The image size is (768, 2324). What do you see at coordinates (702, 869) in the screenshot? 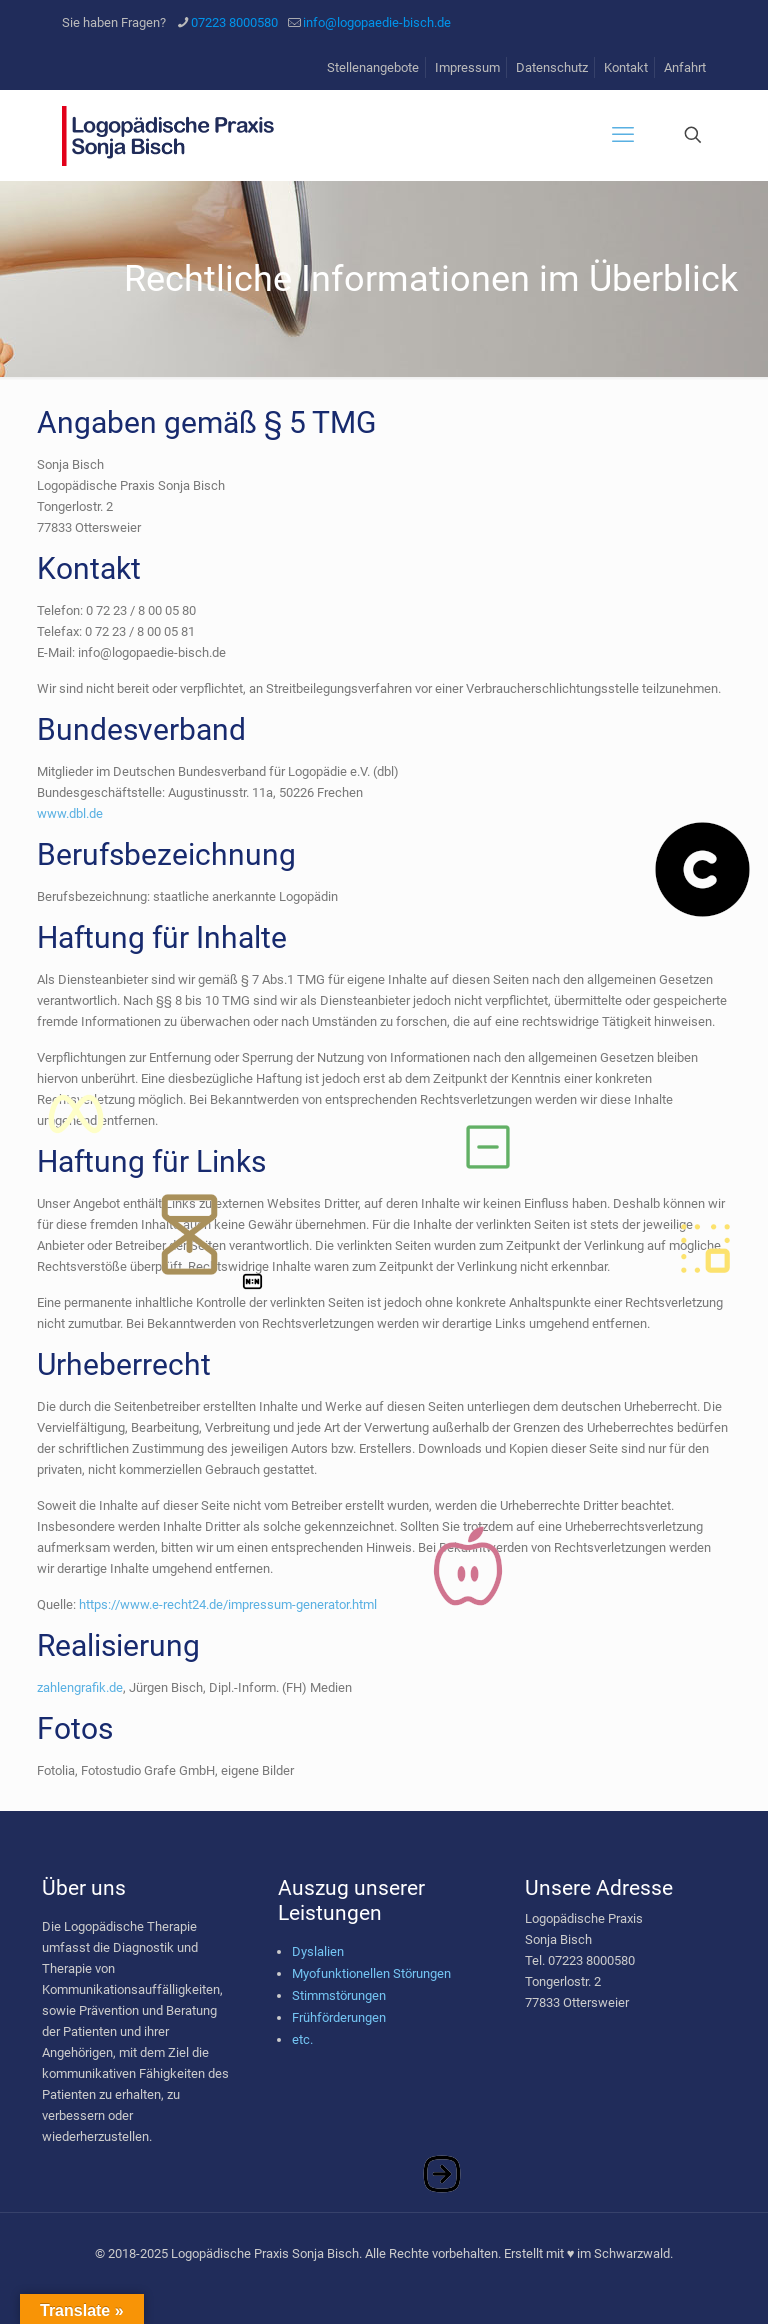
I see `indicates copyrighted content` at bounding box center [702, 869].